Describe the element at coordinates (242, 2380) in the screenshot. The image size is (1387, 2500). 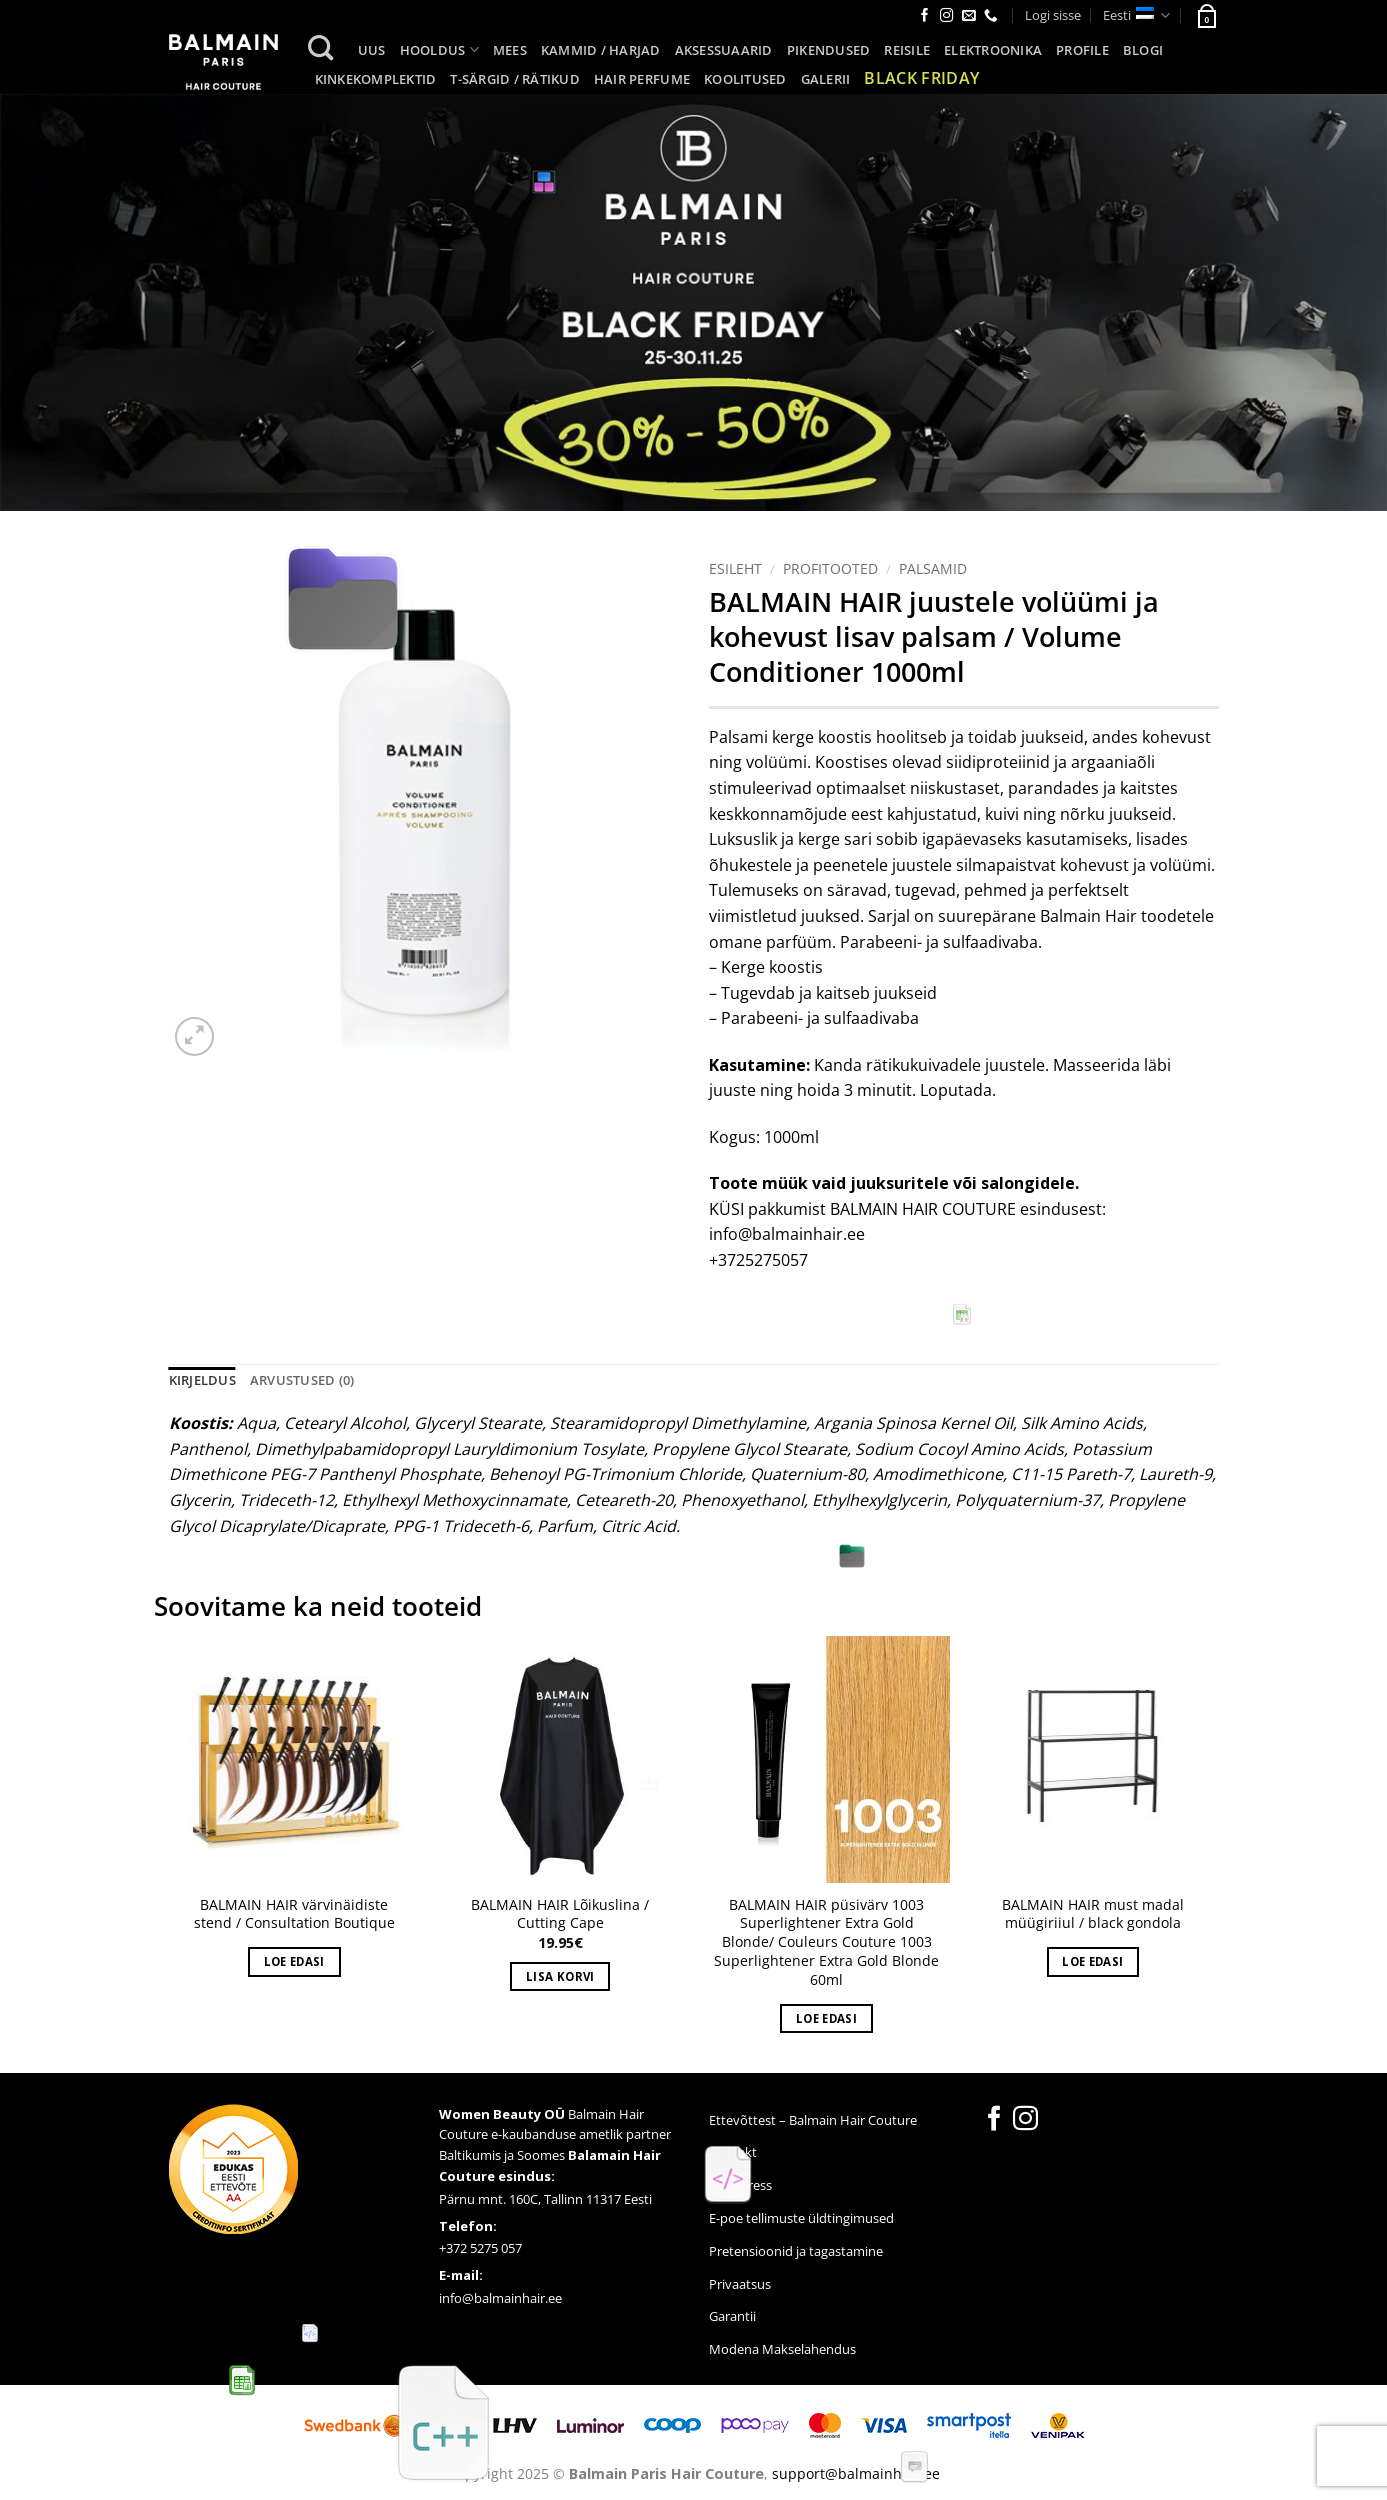
I see `open an opendocument spreadsheet file` at that location.